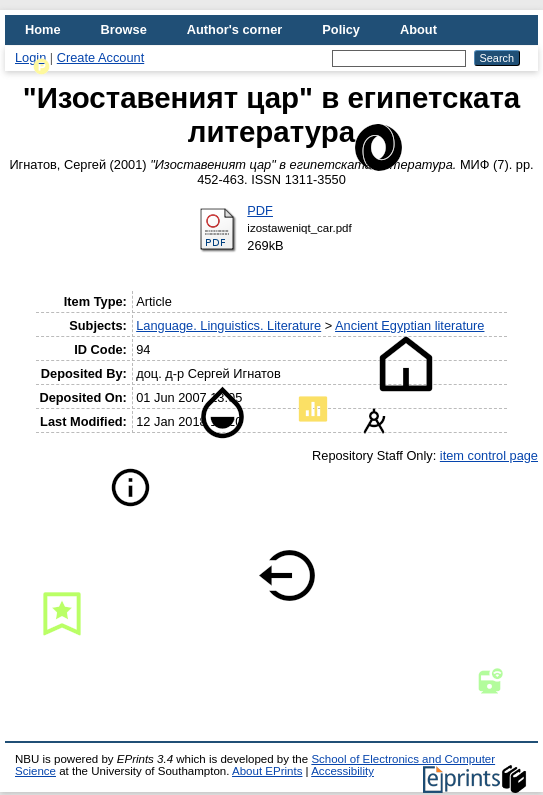  I want to click on bookmark this item as a favorite, so click(62, 613).